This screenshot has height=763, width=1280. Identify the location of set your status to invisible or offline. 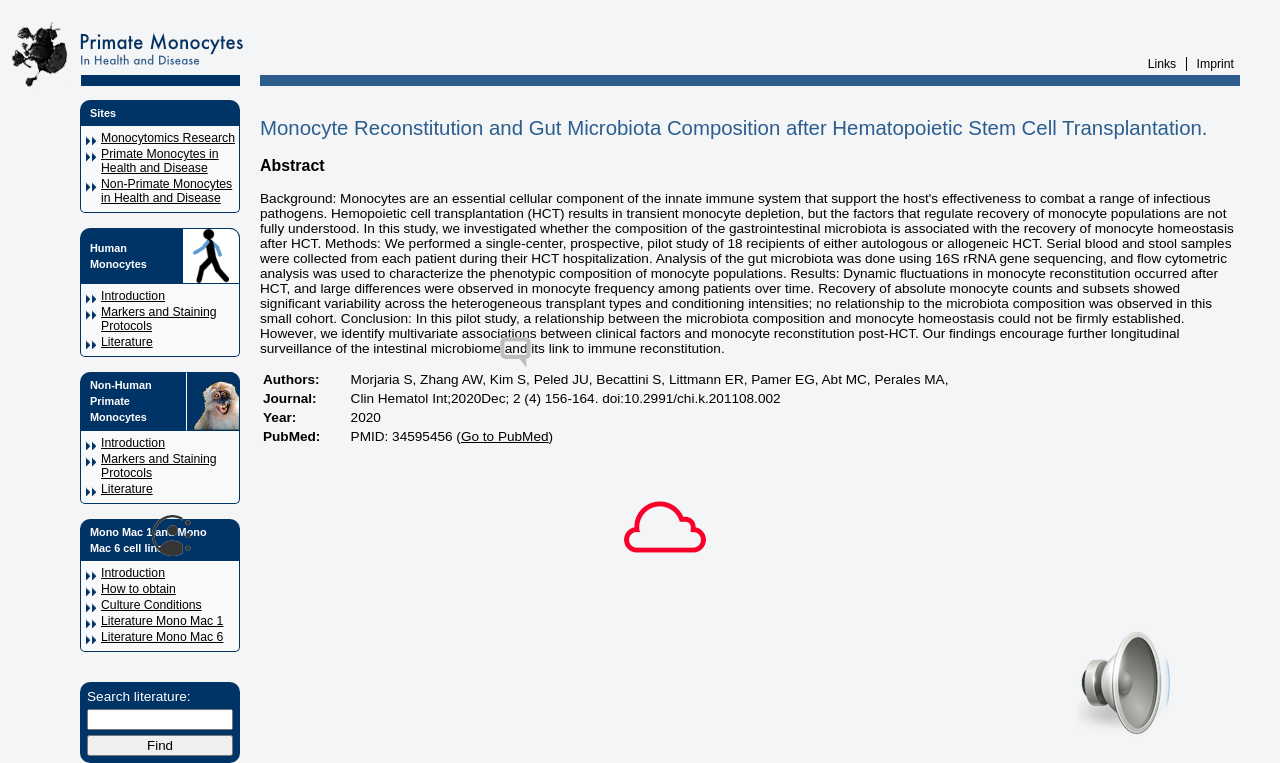
(515, 352).